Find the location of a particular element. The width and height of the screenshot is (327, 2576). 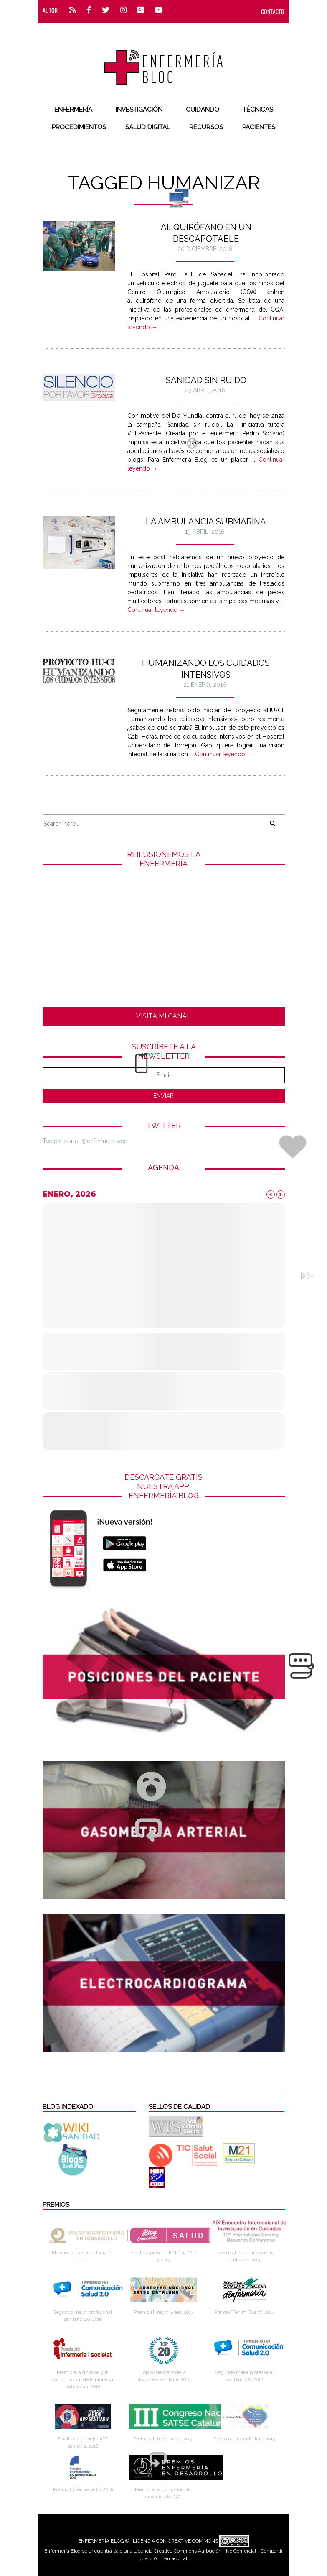

indicates user is tired or bored is located at coordinates (151, 1786).